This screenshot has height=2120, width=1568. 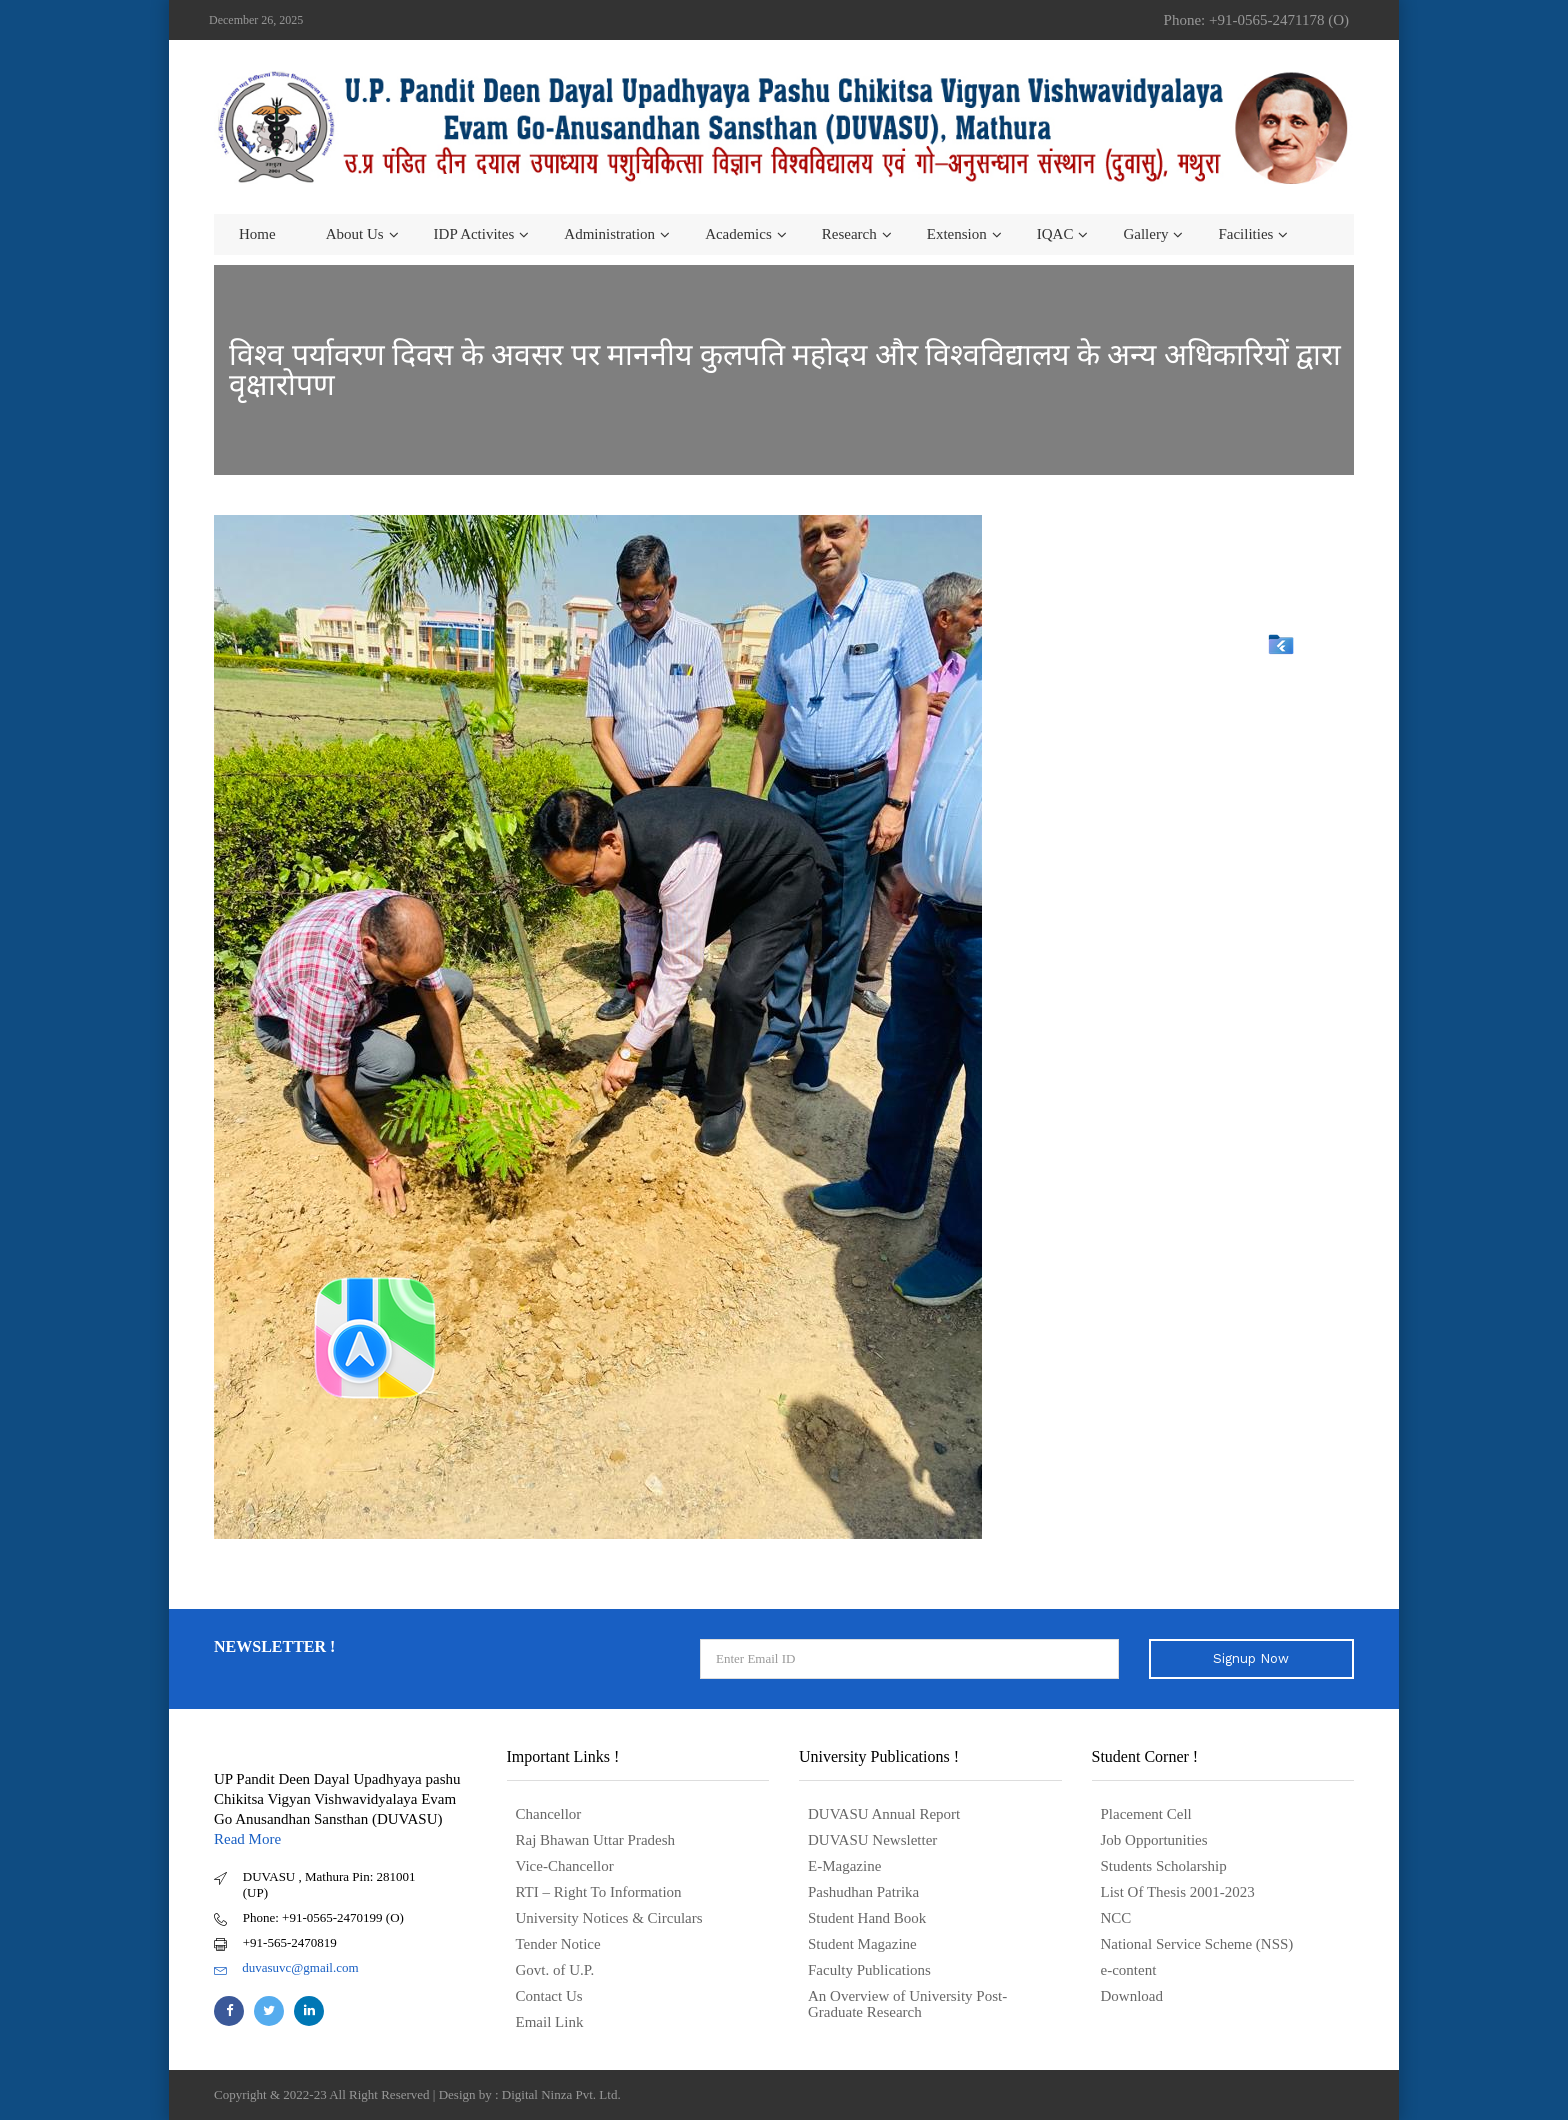 I want to click on open apple maps, so click(x=375, y=1338).